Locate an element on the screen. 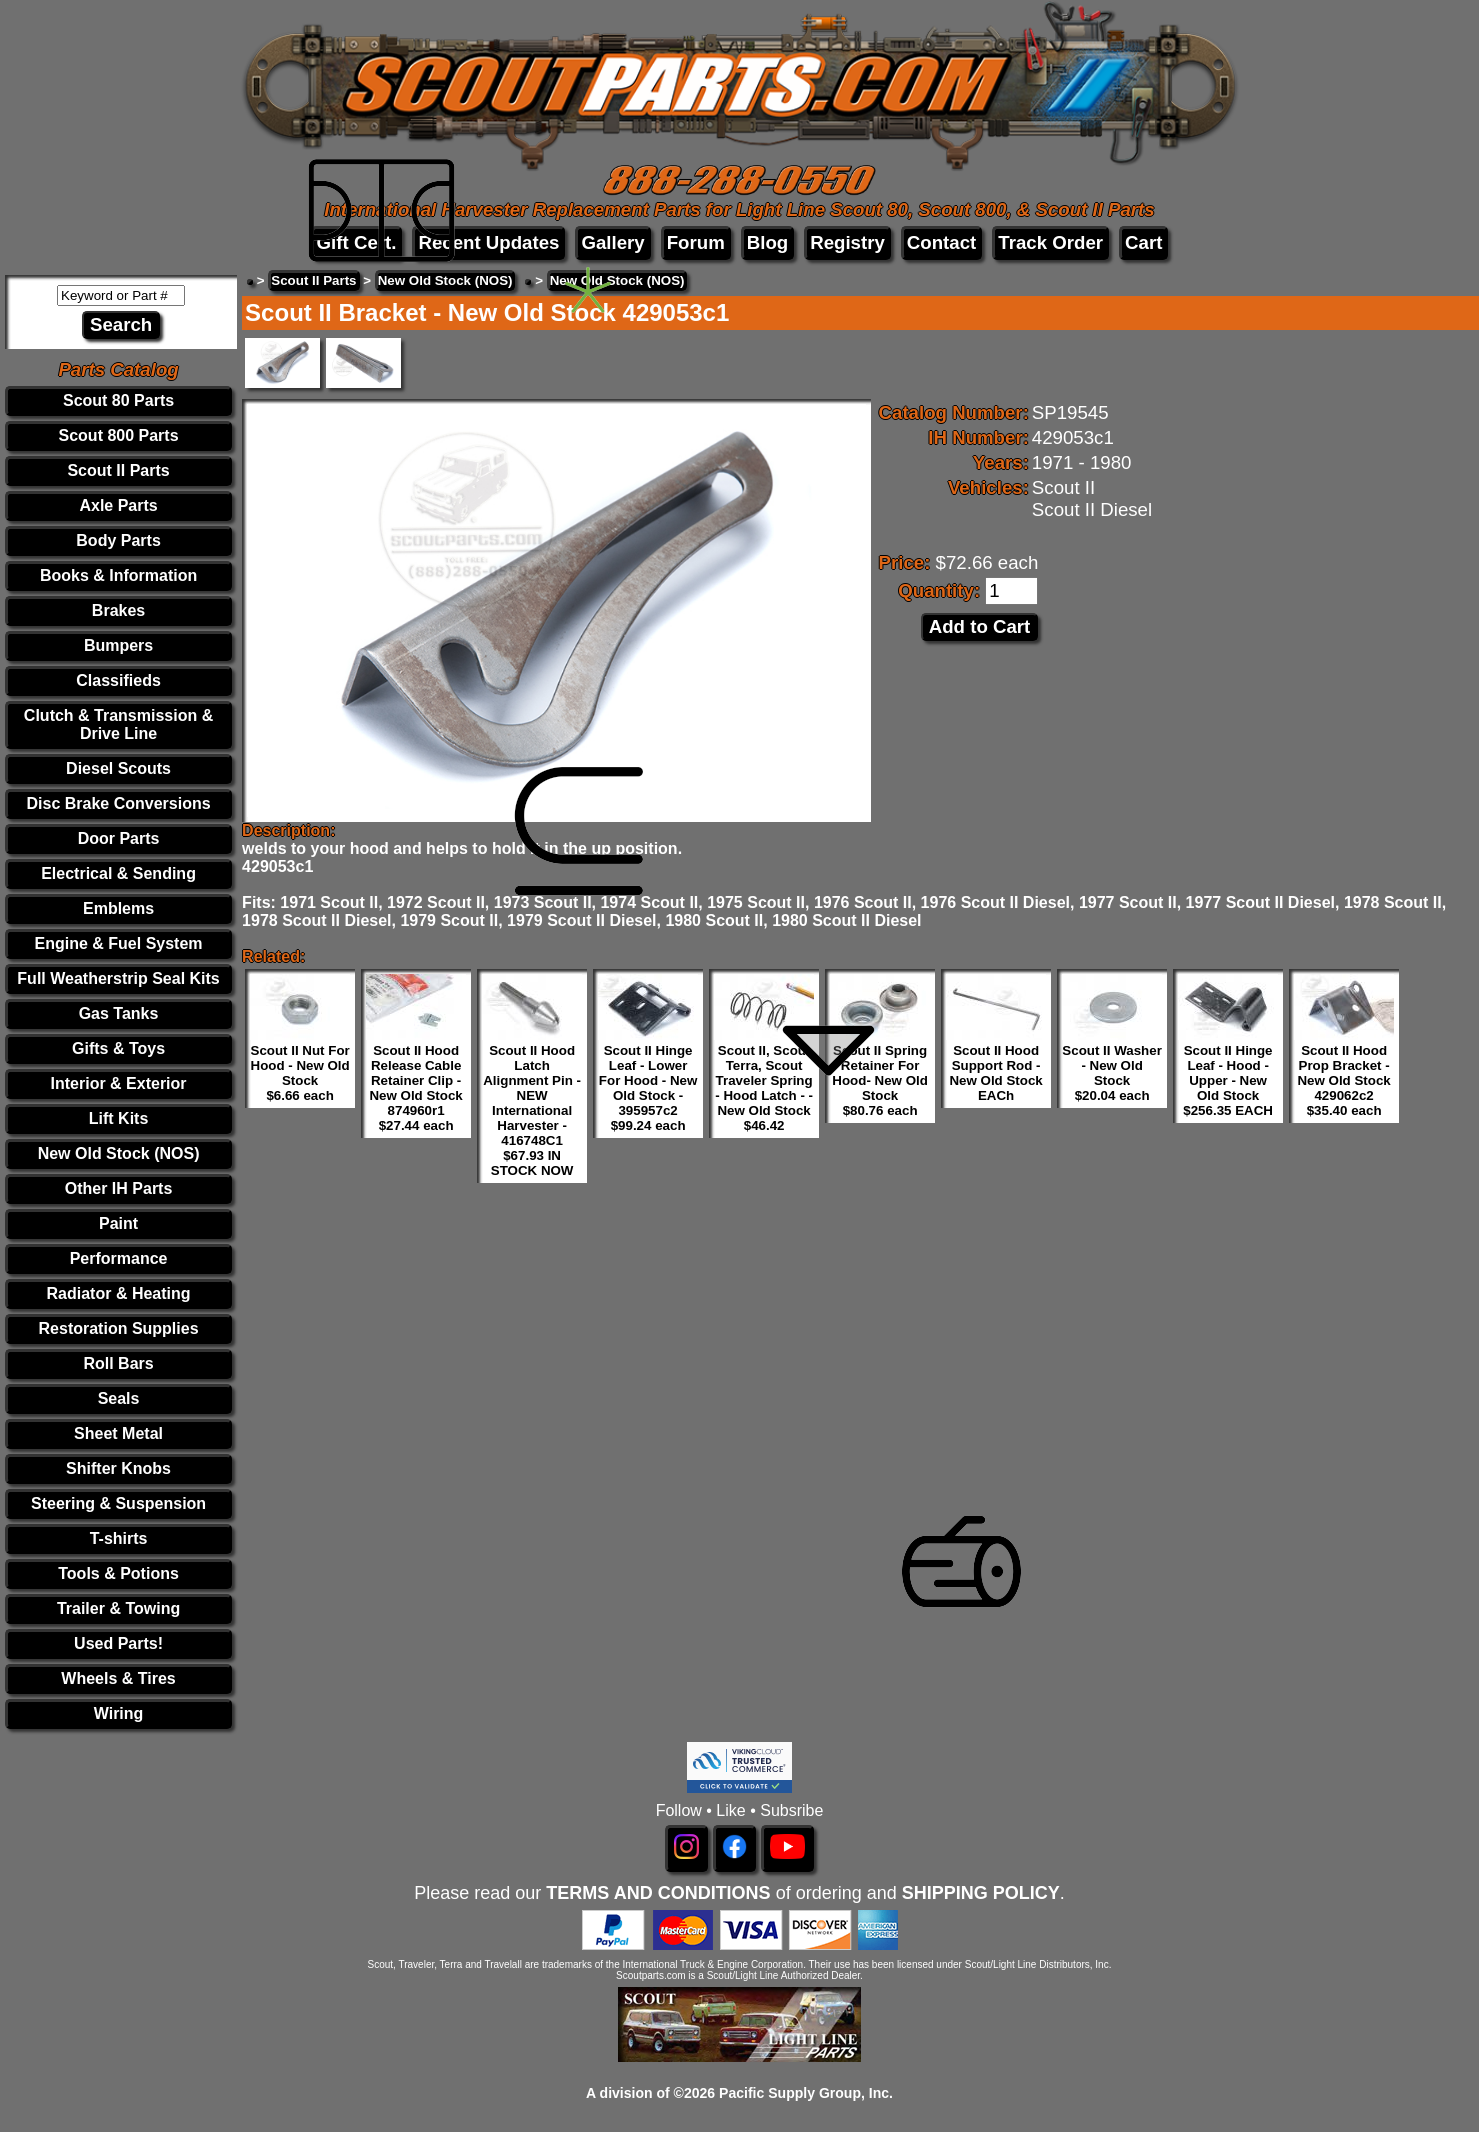 Image resolution: width=1479 pixels, height=2132 pixels. indicates a subset relationship in mathematical or set operations is located at coordinates (582, 828).